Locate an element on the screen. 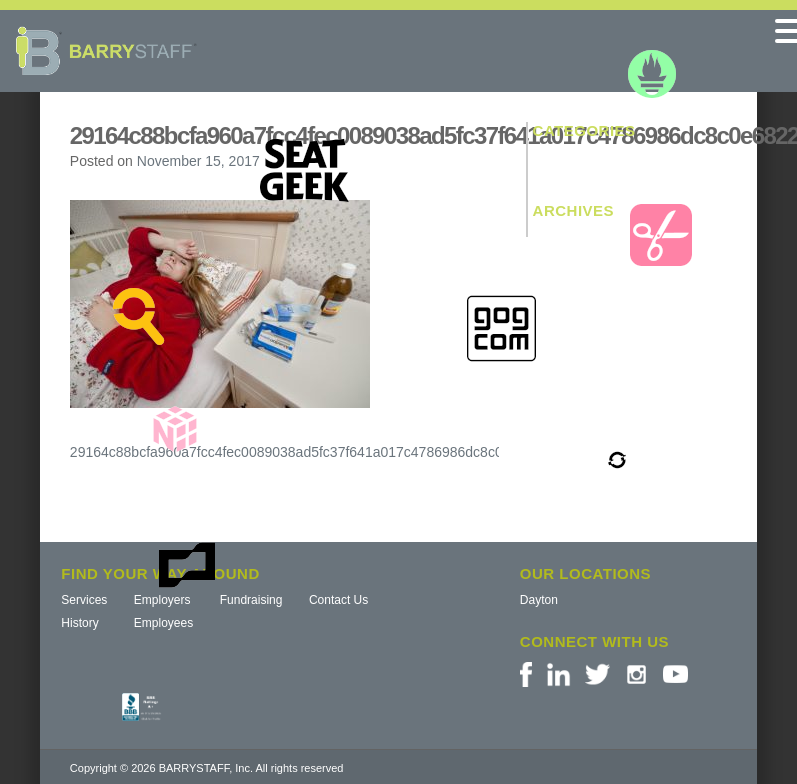 The height and width of the screenshot is (784, 797). open Startpage private search engine is located at coordinates (138, 316).